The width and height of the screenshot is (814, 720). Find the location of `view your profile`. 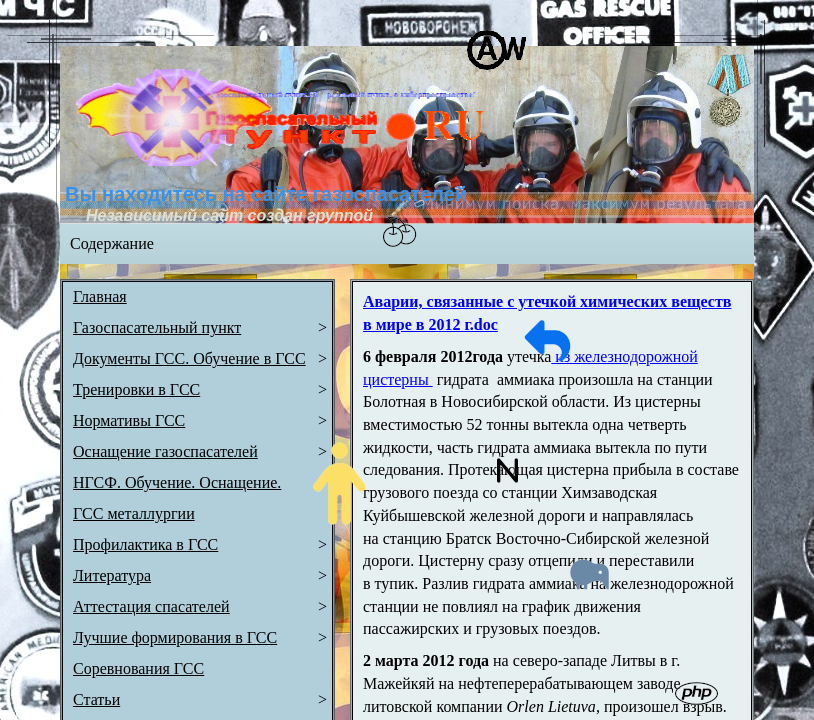

view your profile is located at coordinates (339, 483).